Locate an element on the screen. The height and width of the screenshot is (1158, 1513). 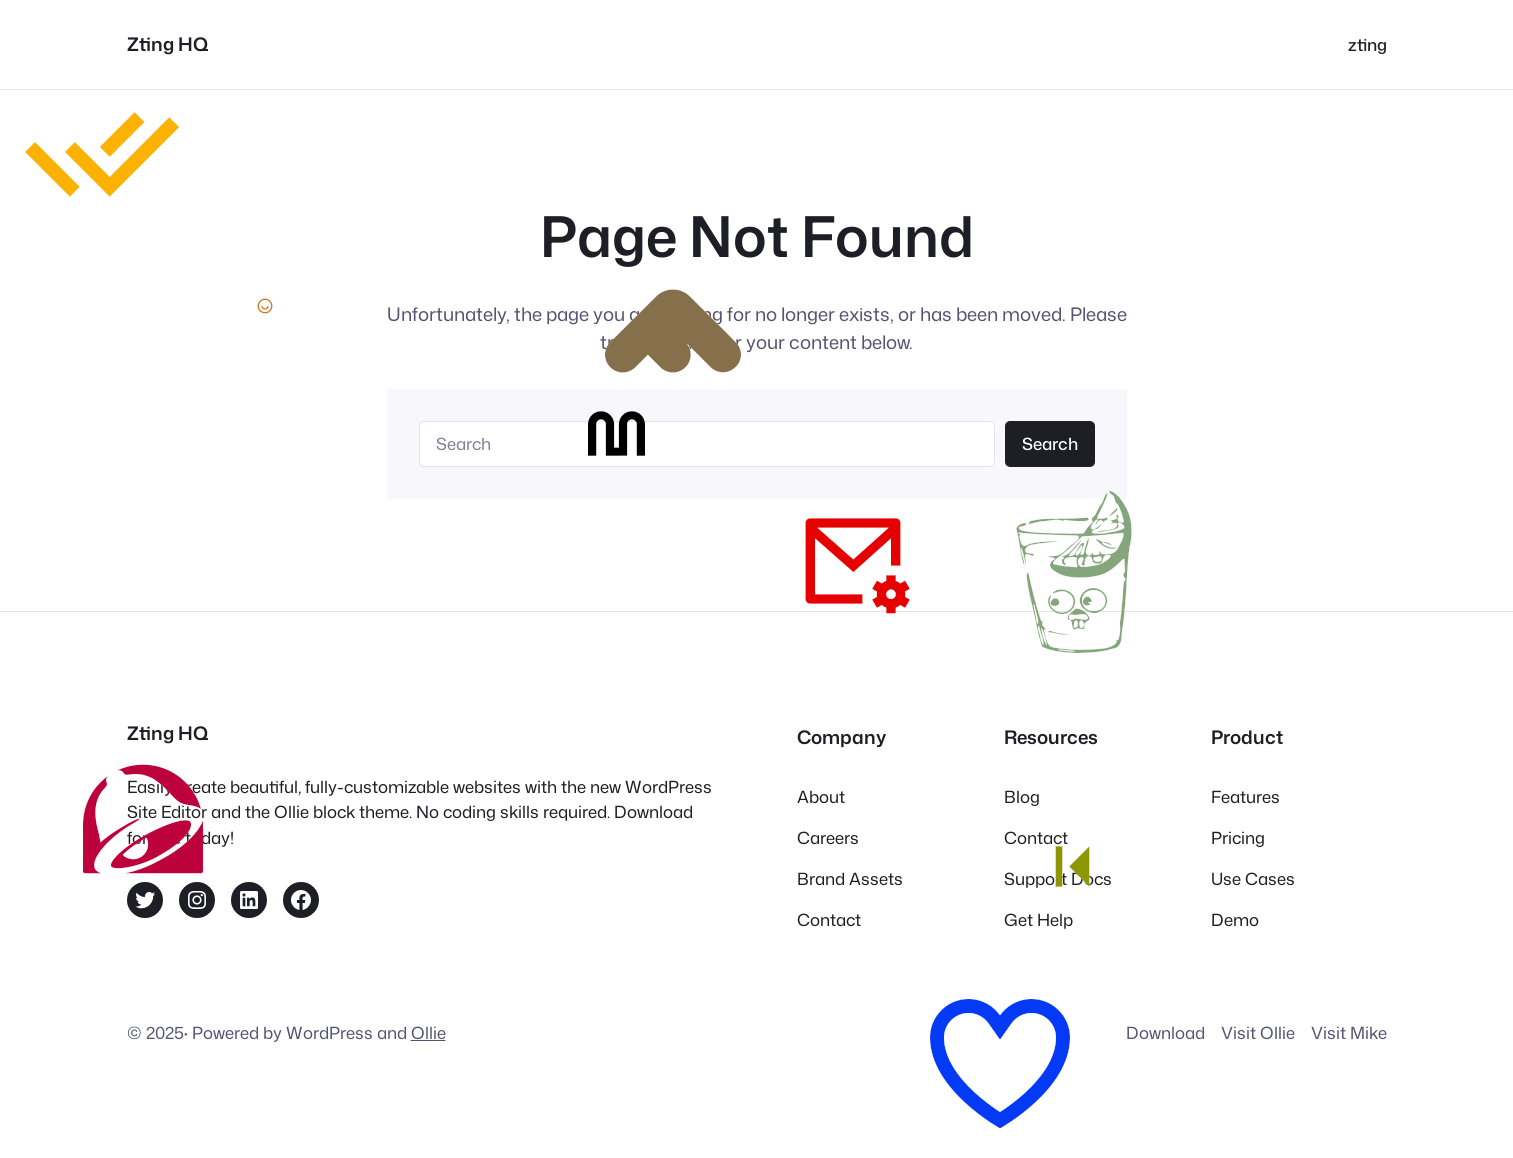
access email settings is located at coordinates (853, 561).